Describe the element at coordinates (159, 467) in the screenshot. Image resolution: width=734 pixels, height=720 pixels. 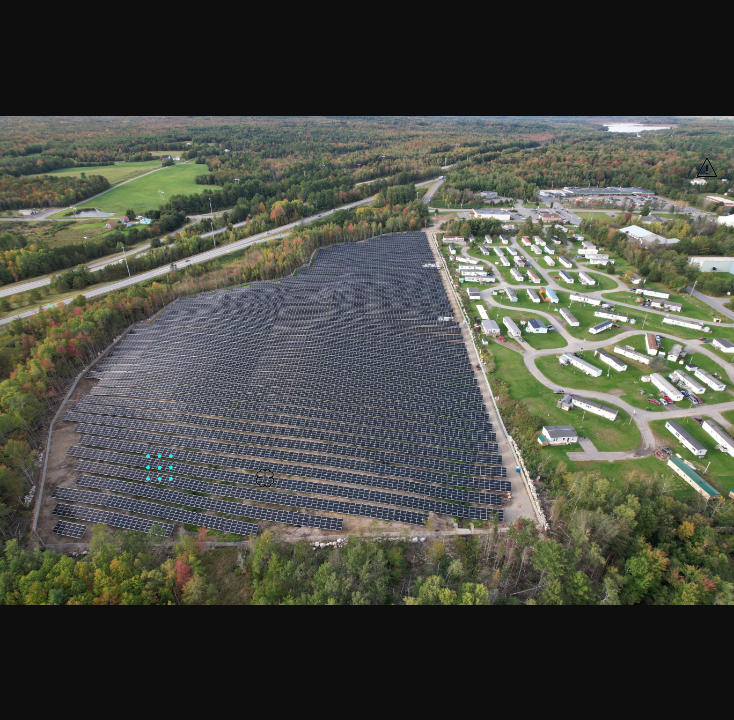
I see `open app drawer or launcher` at that location.